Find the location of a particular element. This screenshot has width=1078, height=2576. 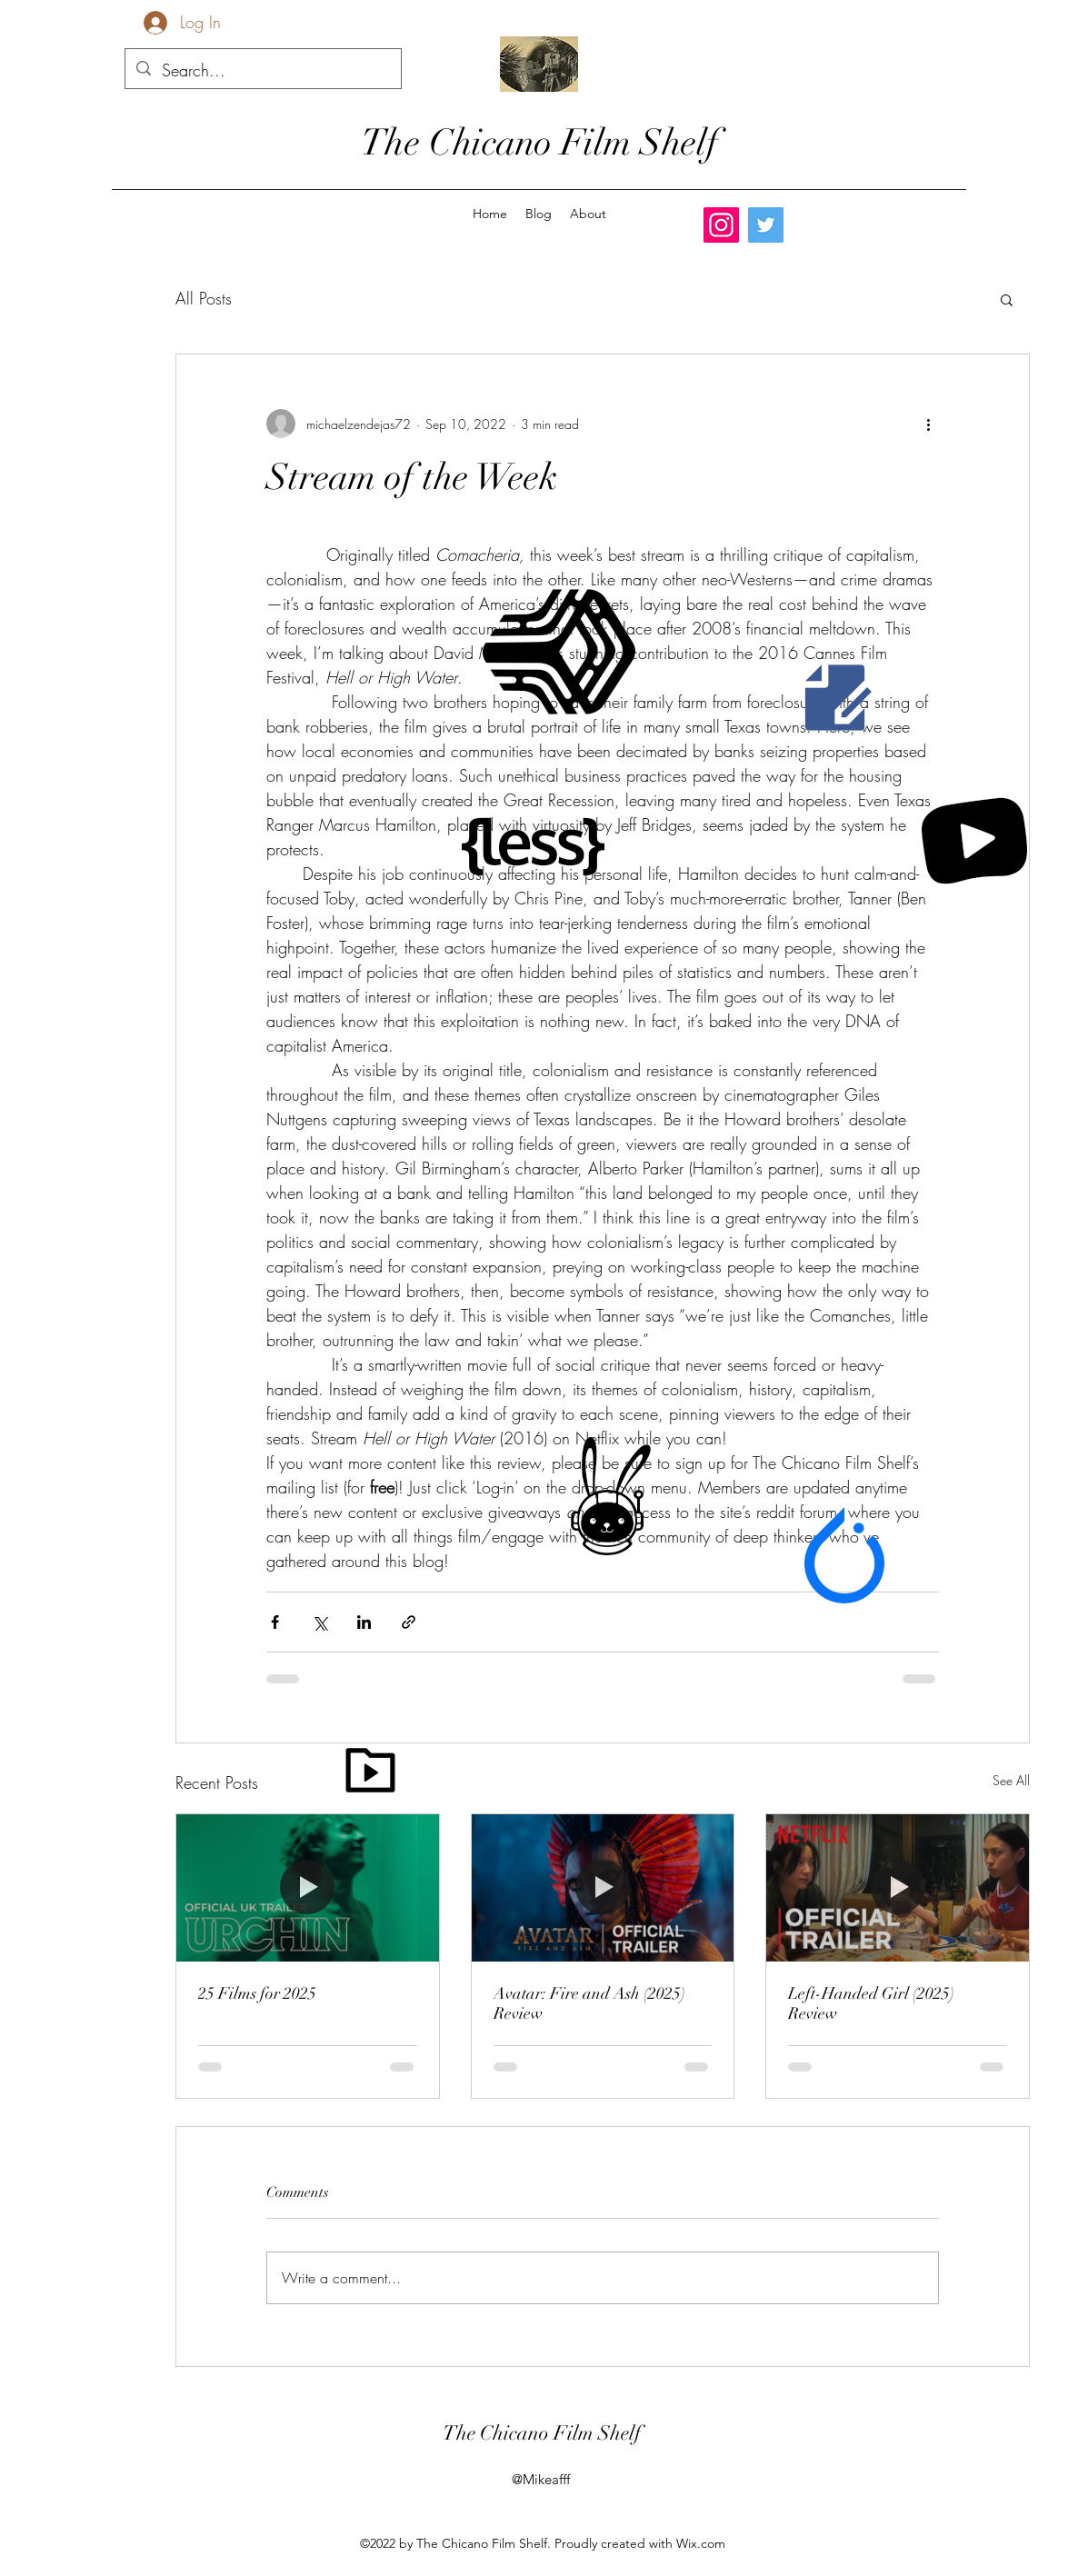

trino distributed SQL query engine logo is located at coordinates (611, 1496).